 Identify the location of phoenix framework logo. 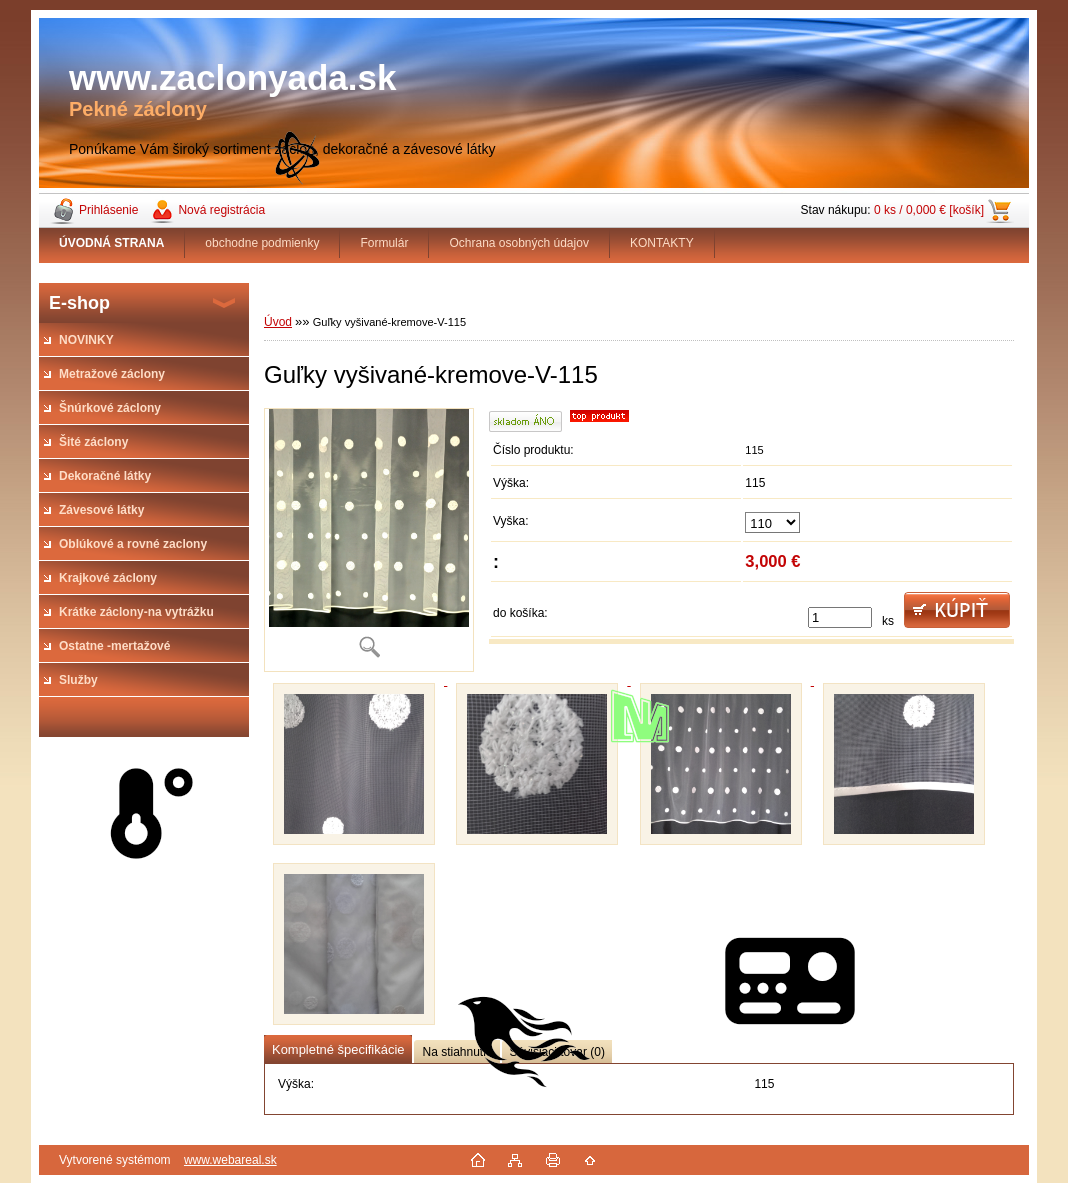
(524, 1042).